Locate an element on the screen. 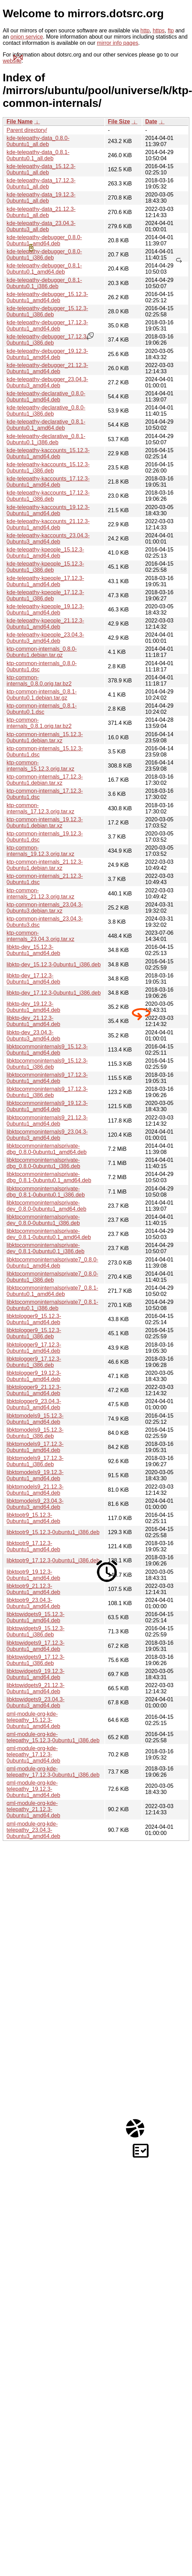 This screenshot has width=192, height=2576. rotate to view 360-degree content is located at coordinates (141, 1013).